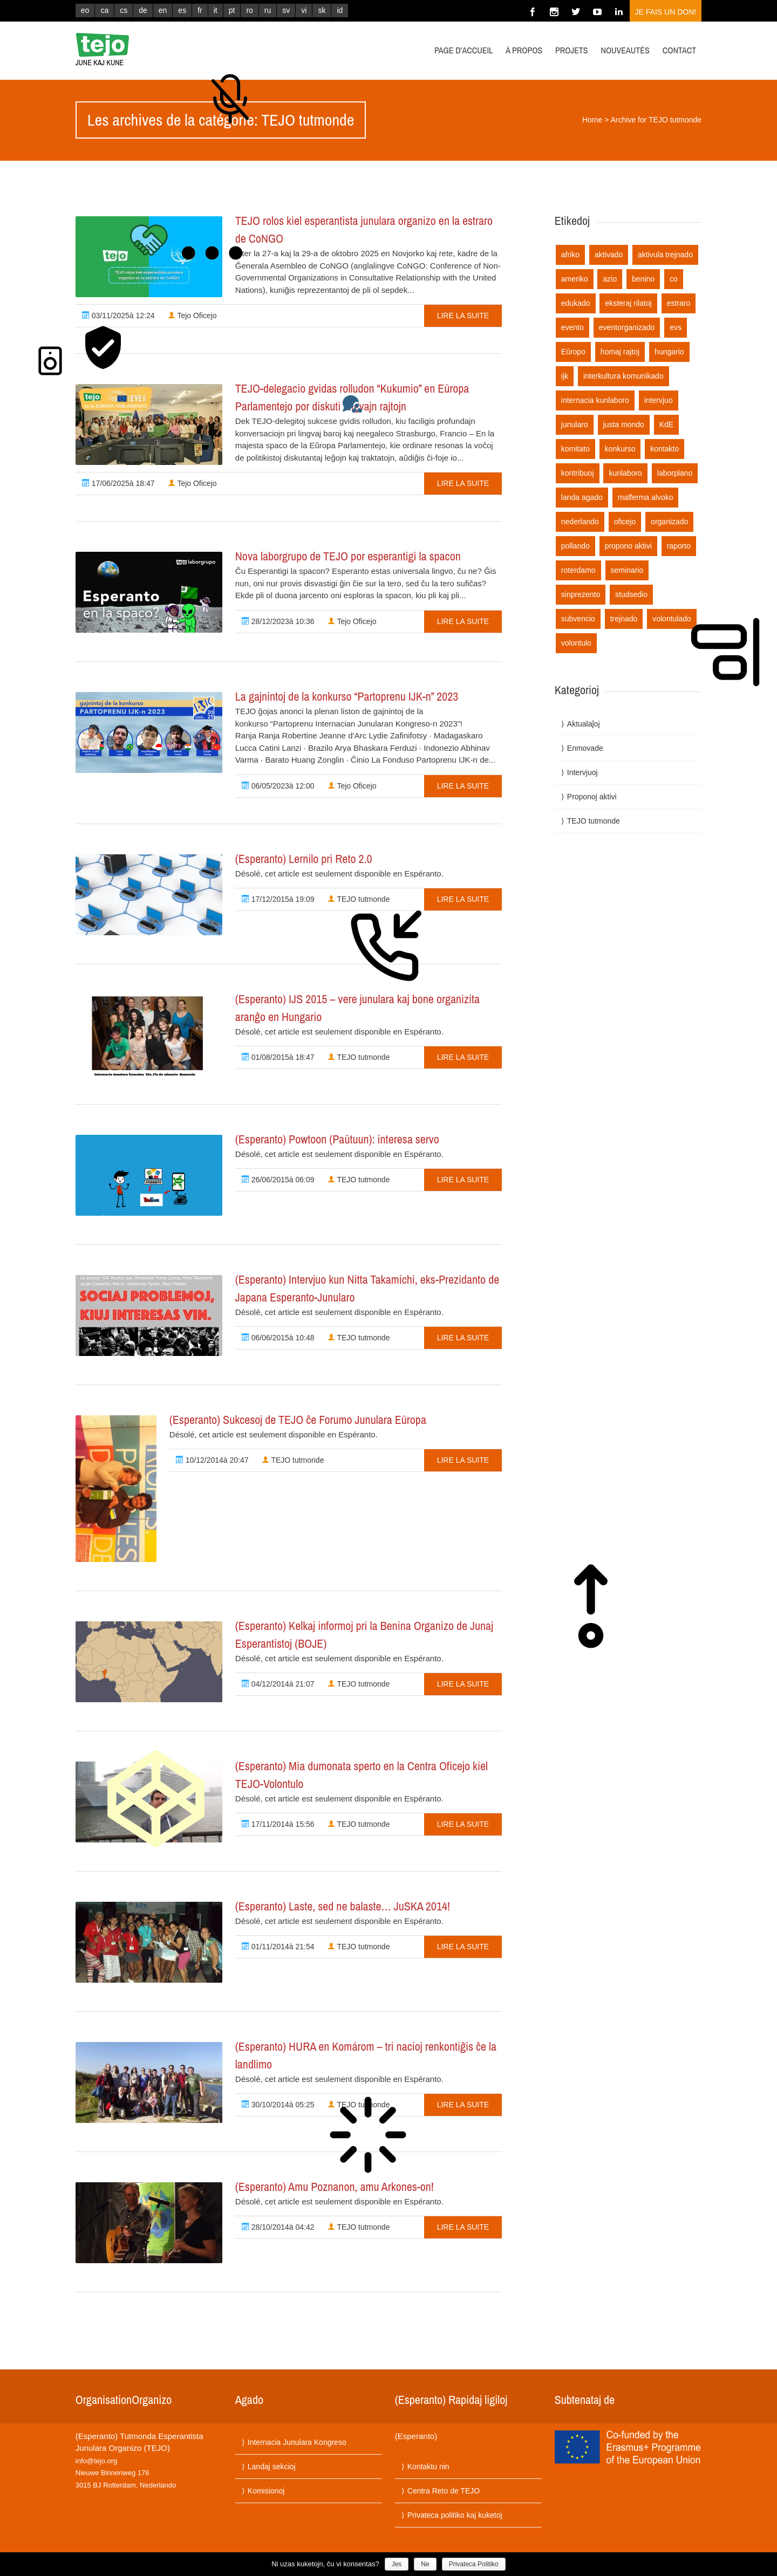 Image resolution: width=777 pixels, height=2576 pixels. What do you see at coordinates (212, 253) in the screenshot?
I see `access more options or actions` at bounding box center [212, 253].